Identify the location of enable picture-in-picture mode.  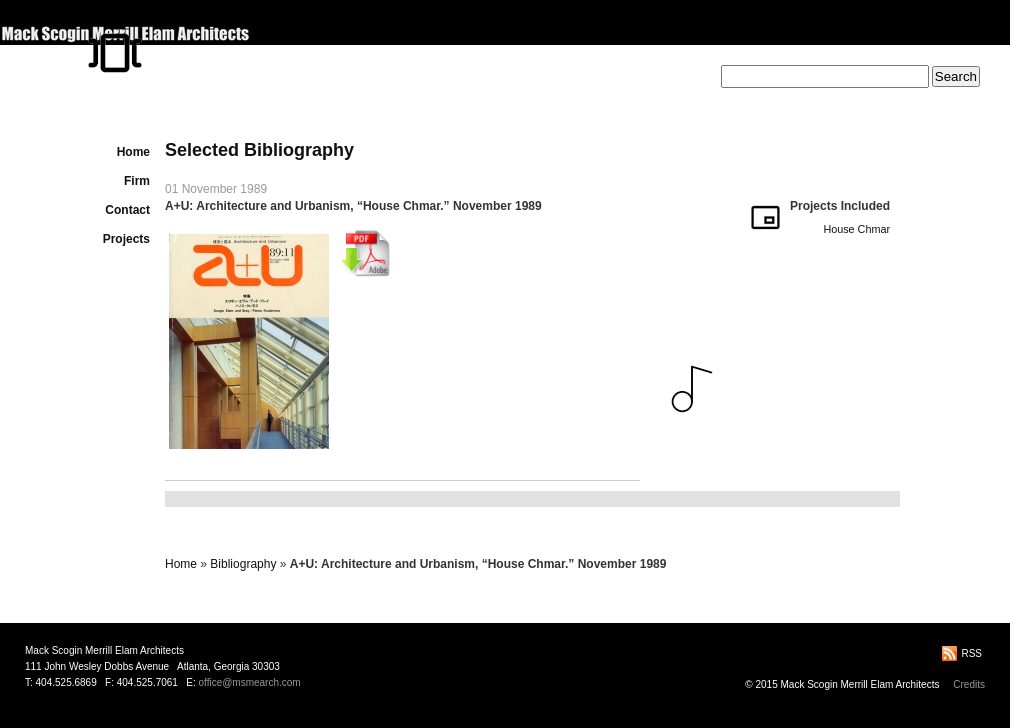
(765, 217).